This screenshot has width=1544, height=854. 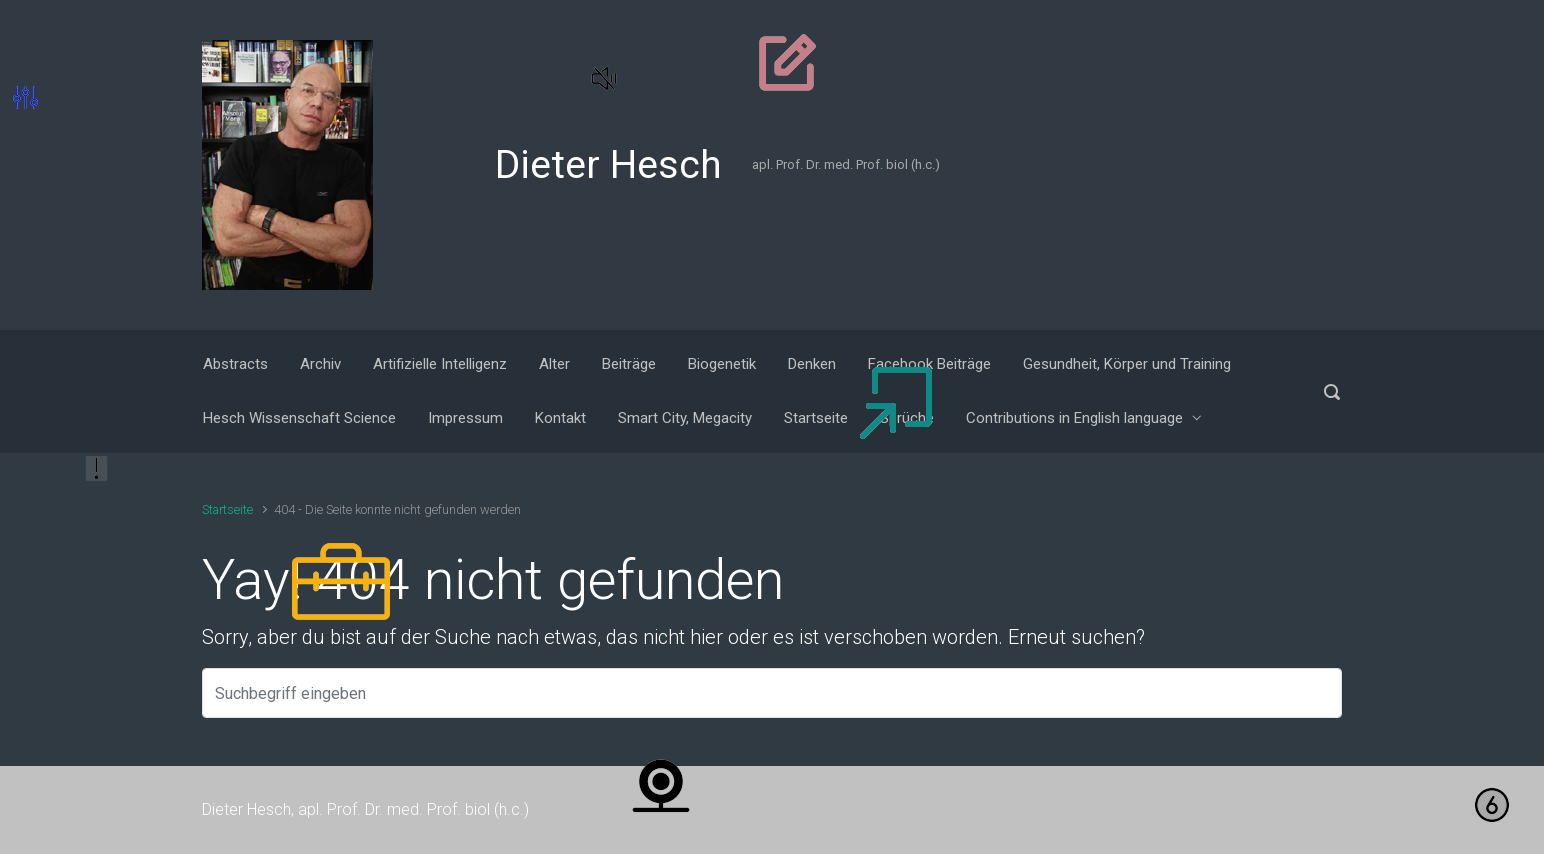 What do you see at coordinates (896, 403) in the screenshot?
I see `open content in a new window` at bounding box center [896, 403].